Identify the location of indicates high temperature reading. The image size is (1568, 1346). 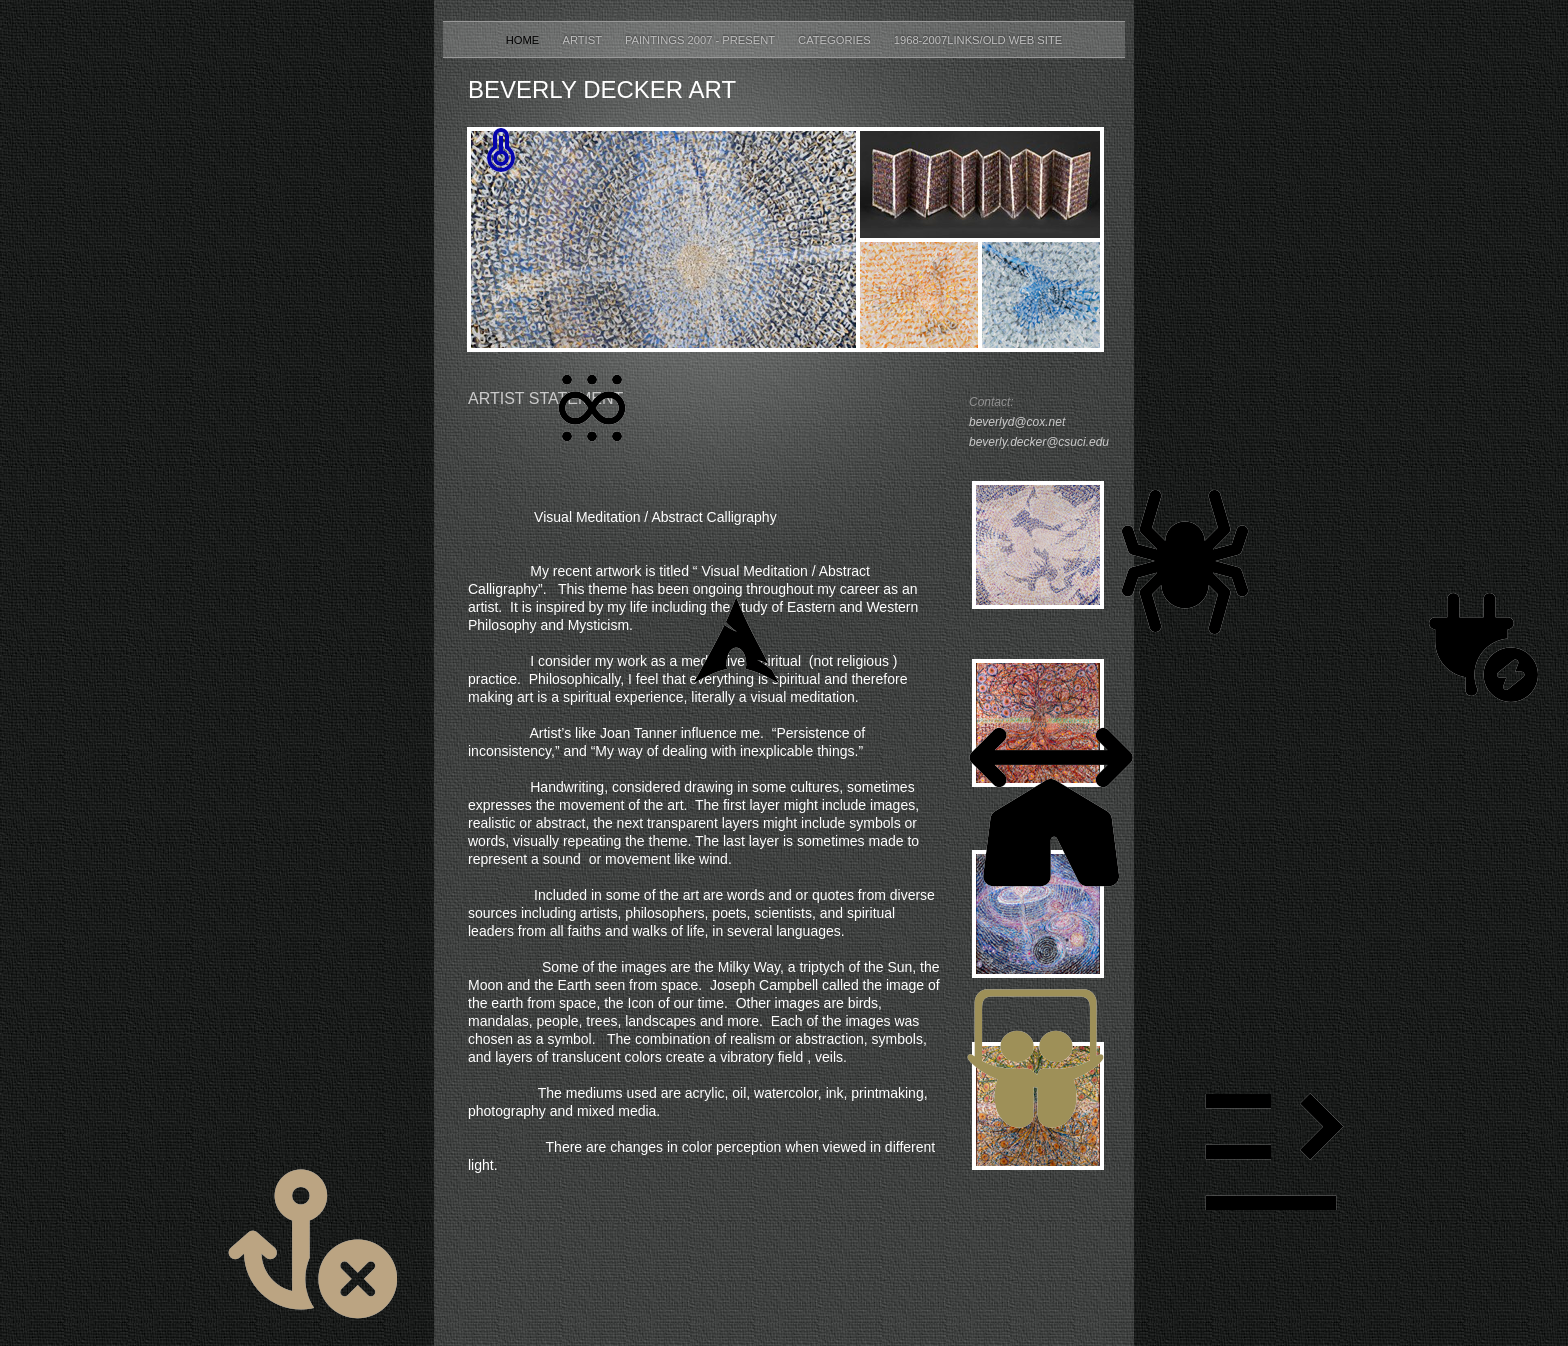
(501, 150).